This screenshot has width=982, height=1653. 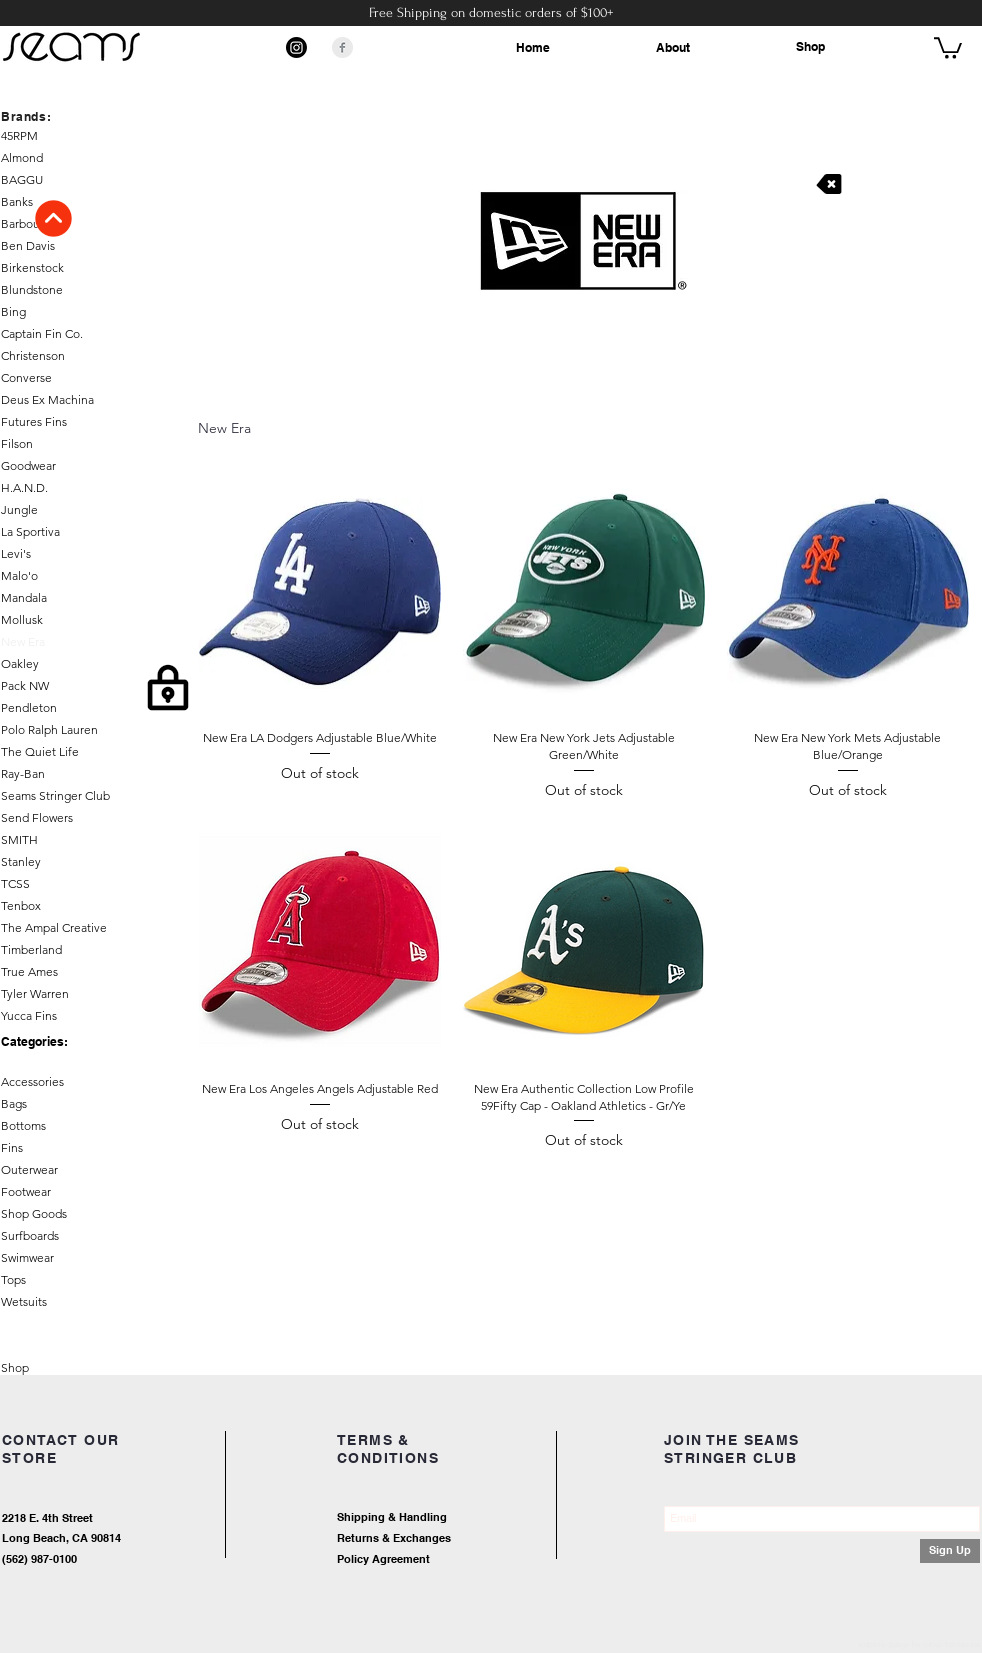 I want to click on delete the previous character, so click(x=829, y=184).